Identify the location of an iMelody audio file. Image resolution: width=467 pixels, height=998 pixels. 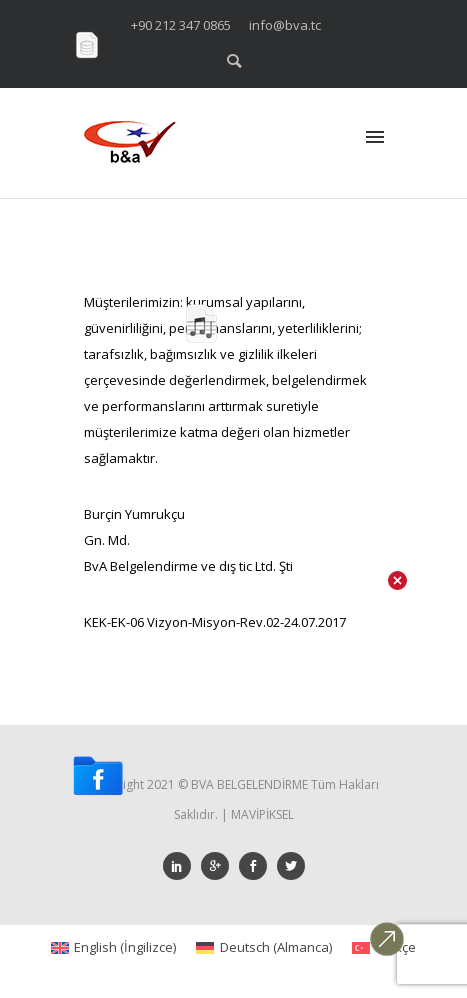
(201, 323).